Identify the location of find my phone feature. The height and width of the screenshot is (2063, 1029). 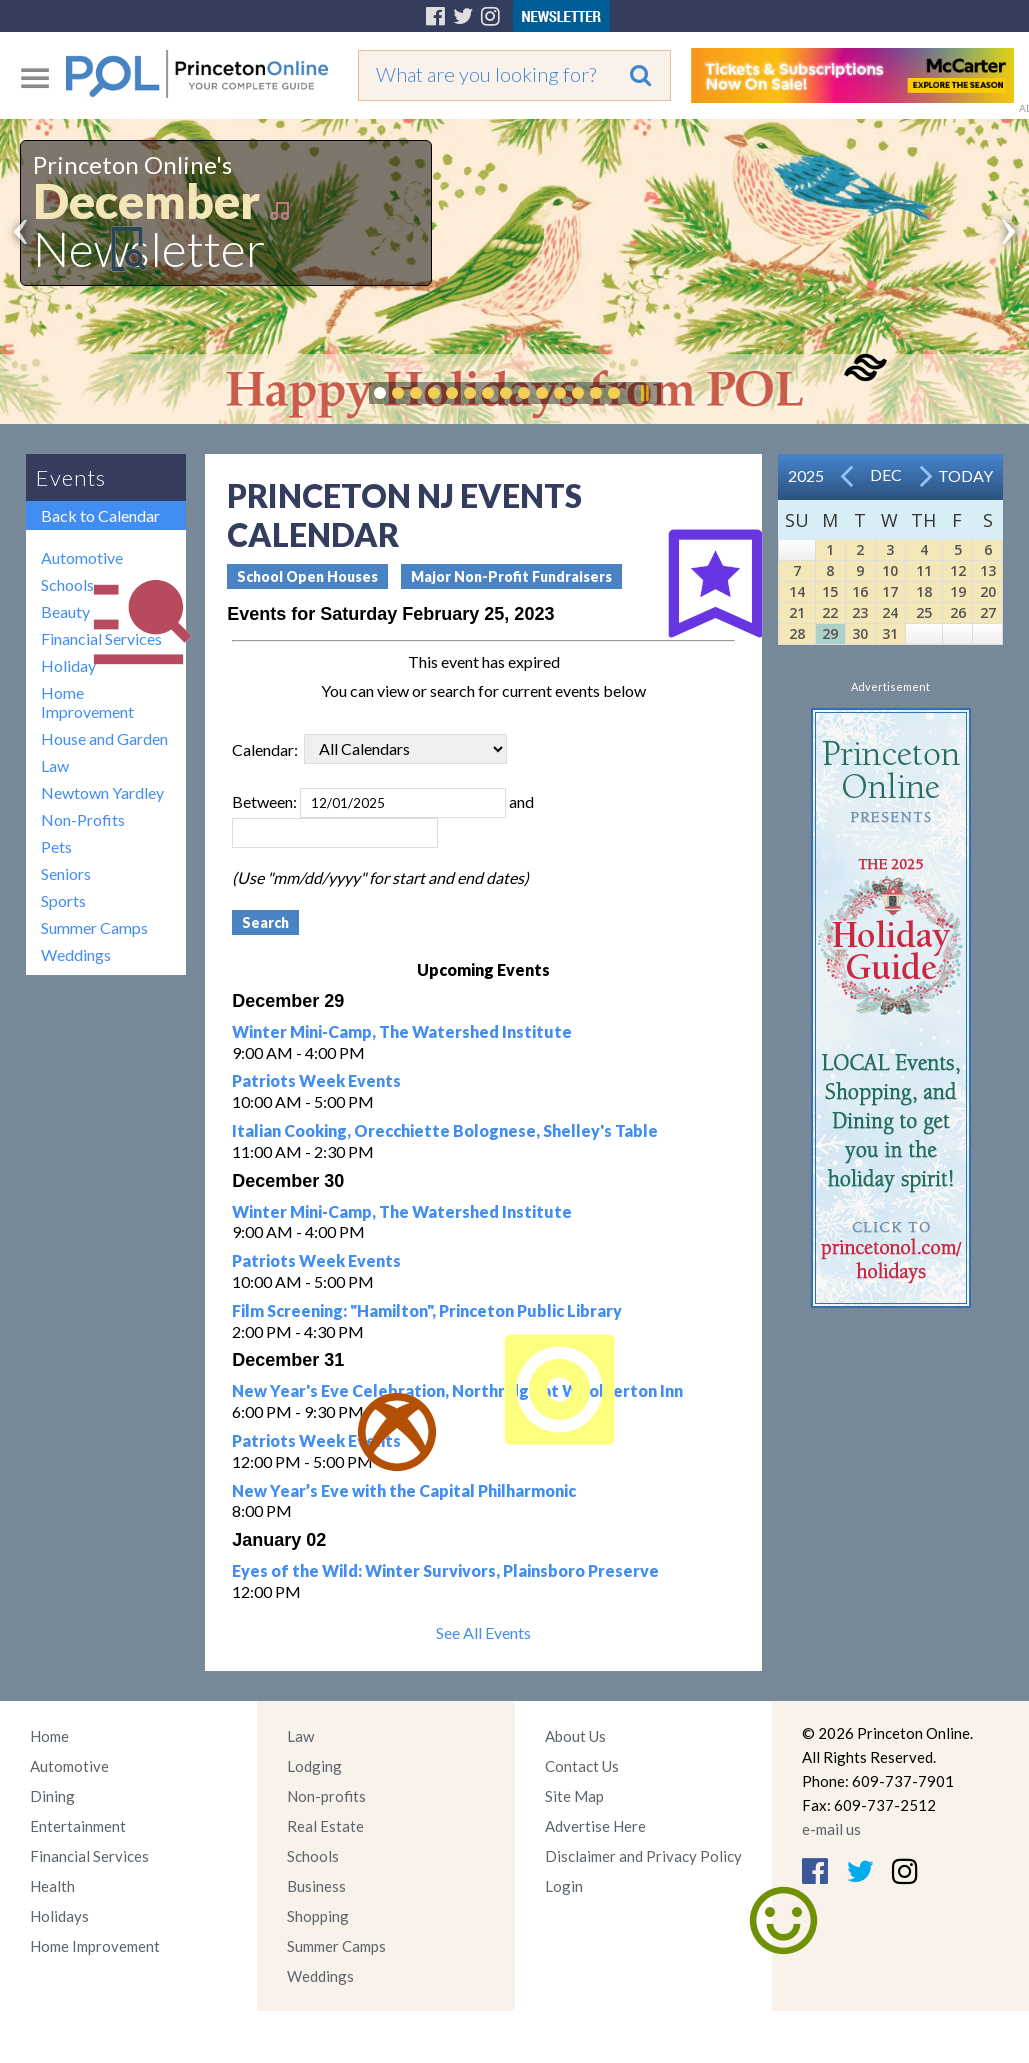
(127, 249).